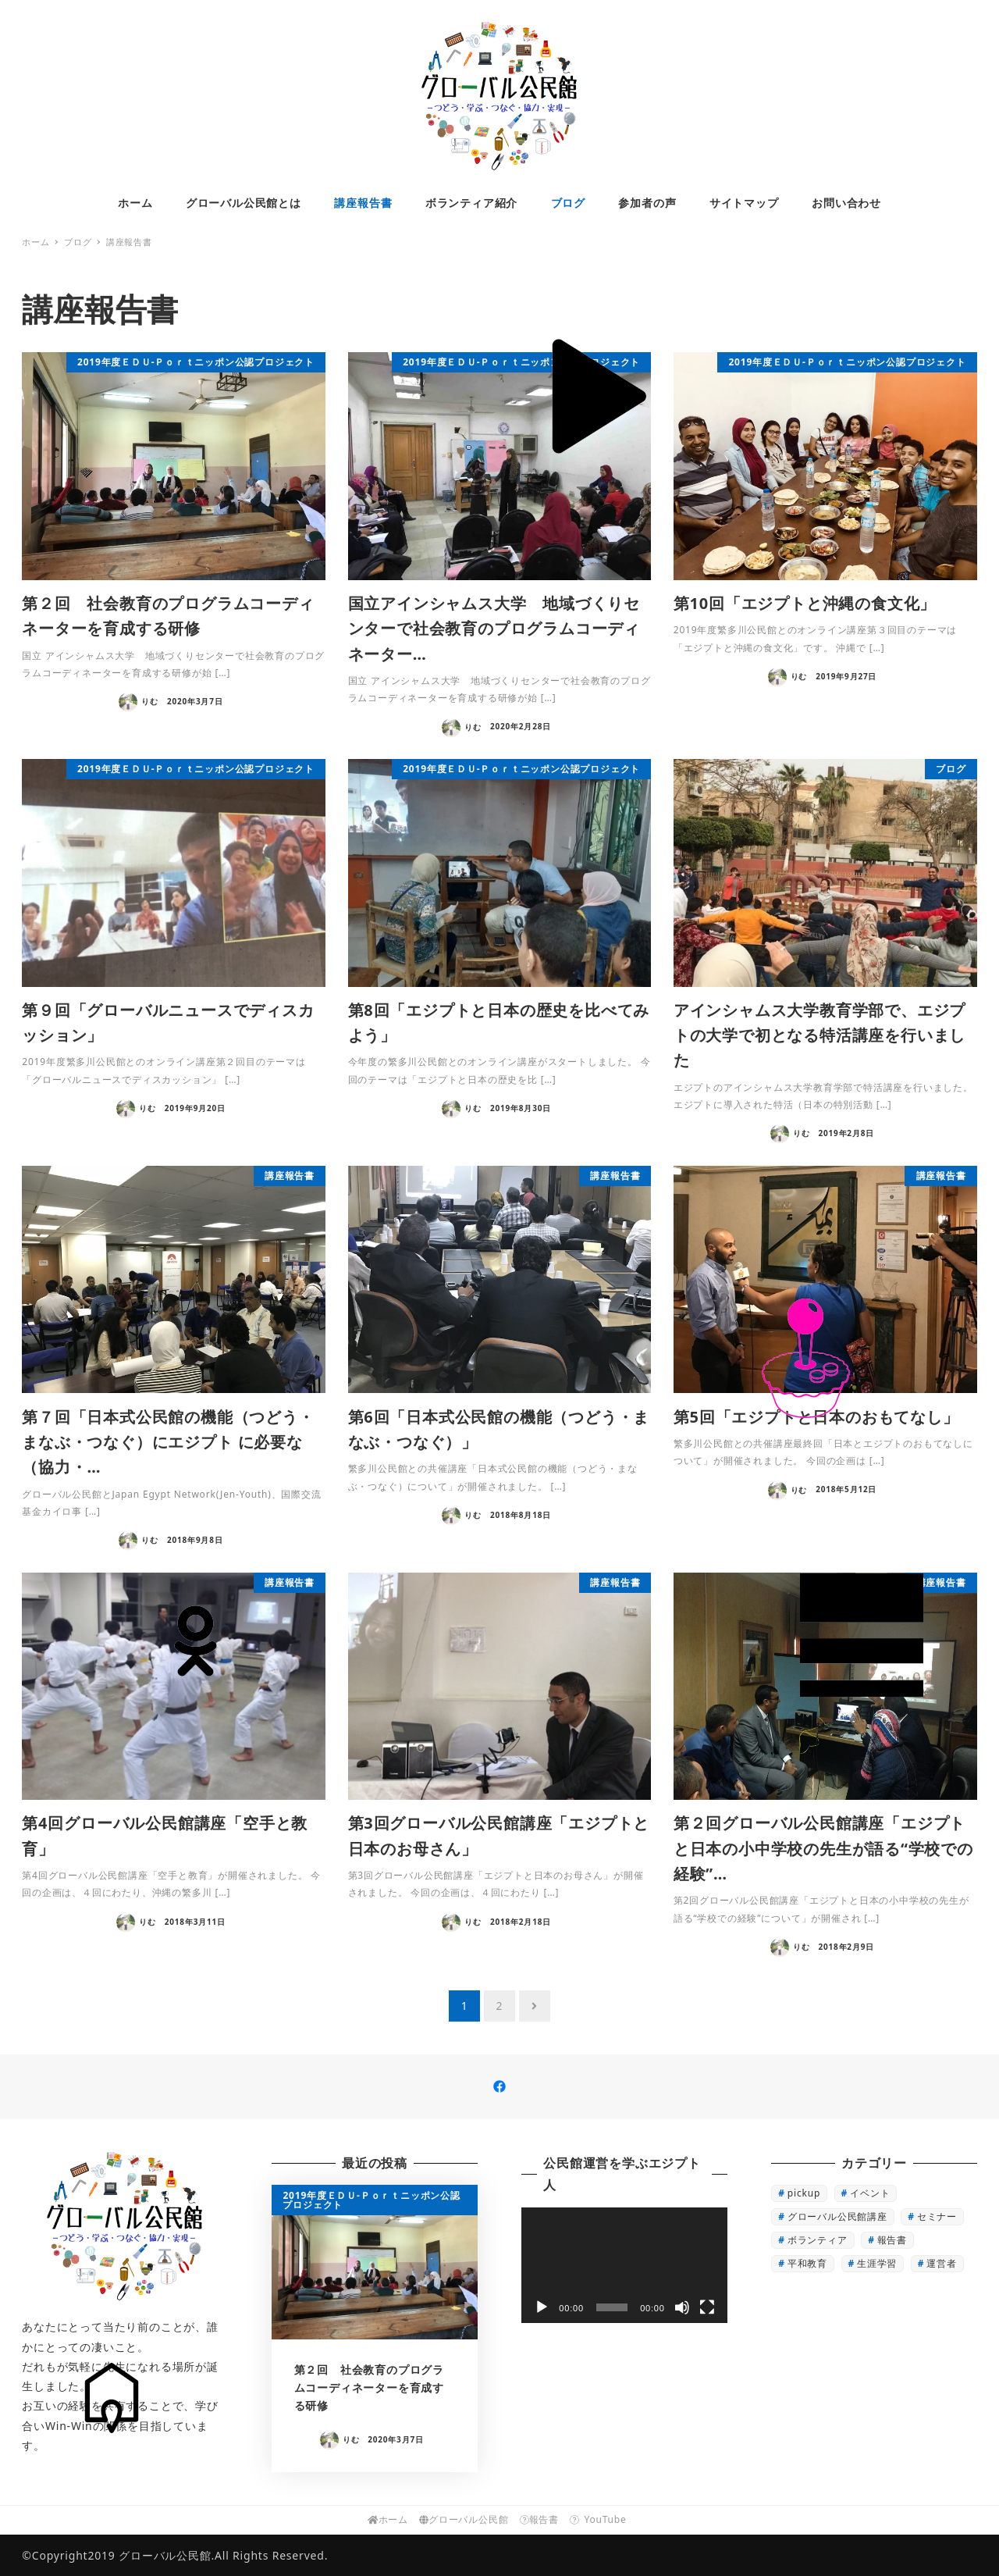  Describe the element at coordinates (86, 472) in the screenshot. I see `Apache Parquet logo` at that location.